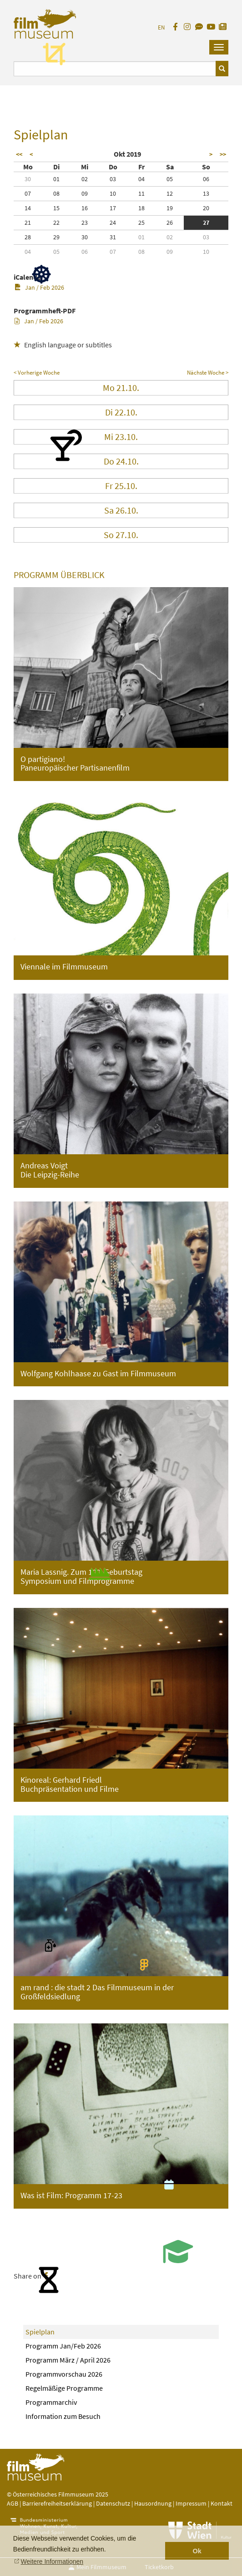 Image resolution: width=242 pixels, height=2576 pixels. I want to click on open figma design file, so click(144, 1965).